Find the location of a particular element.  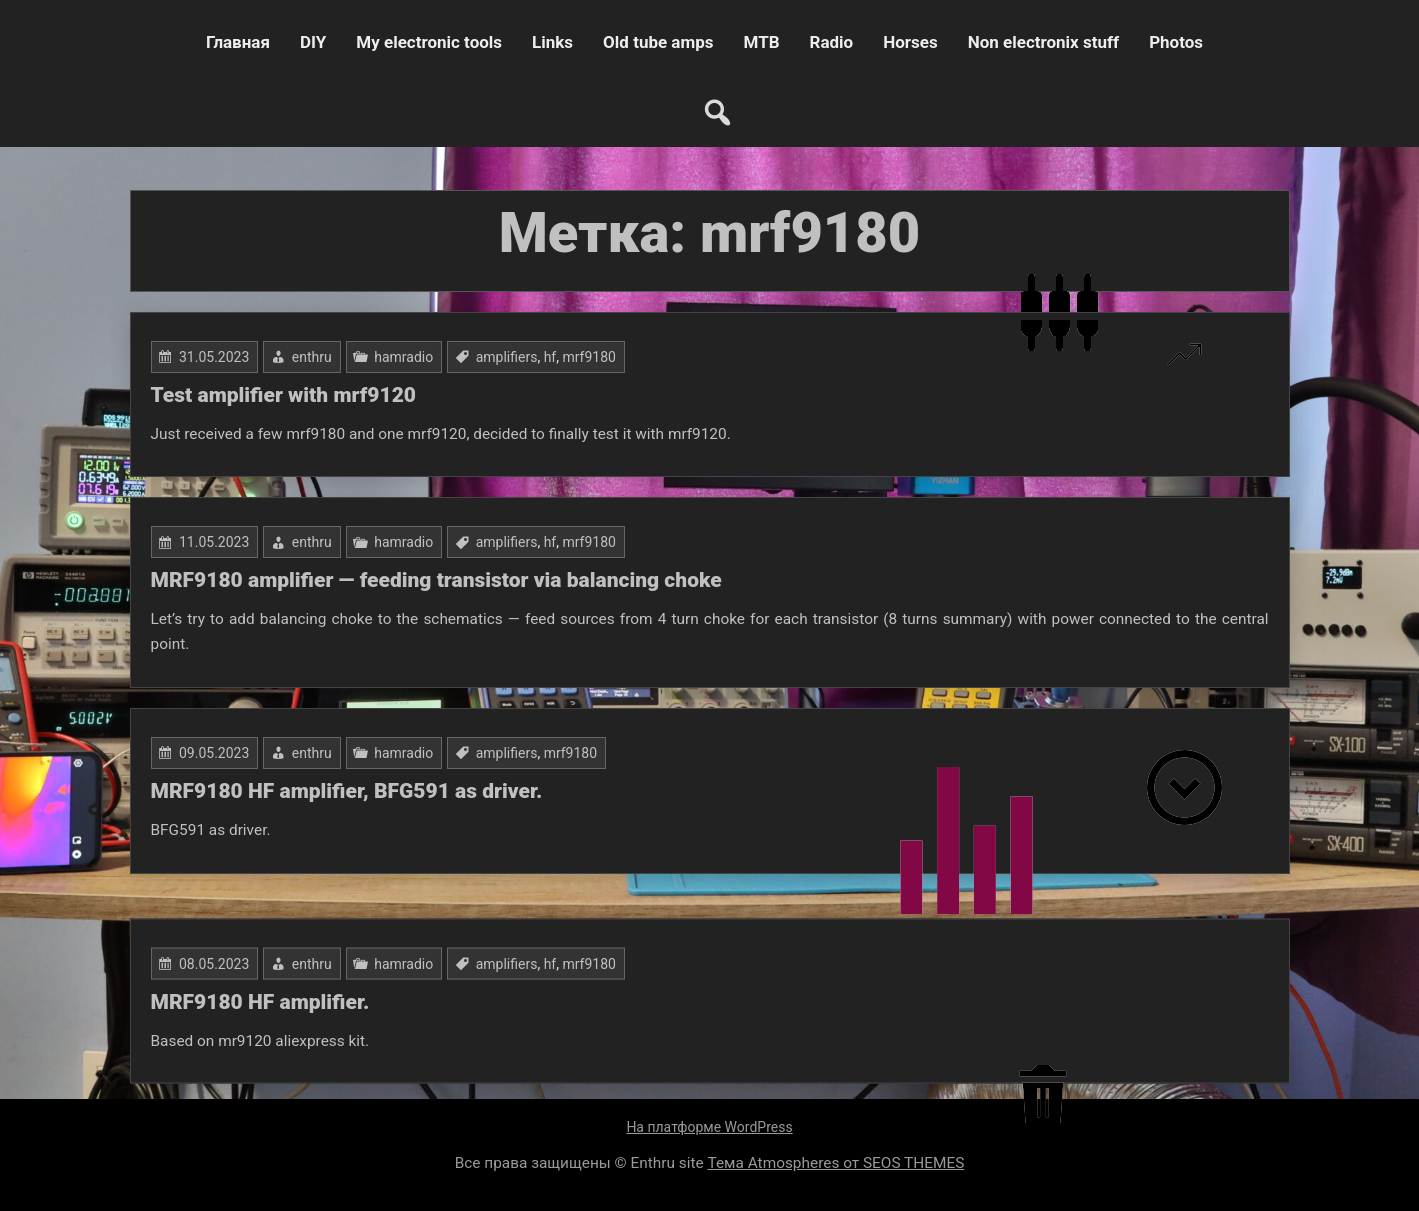

expand dropdown menu or section is located at coordinates (1184, 787).